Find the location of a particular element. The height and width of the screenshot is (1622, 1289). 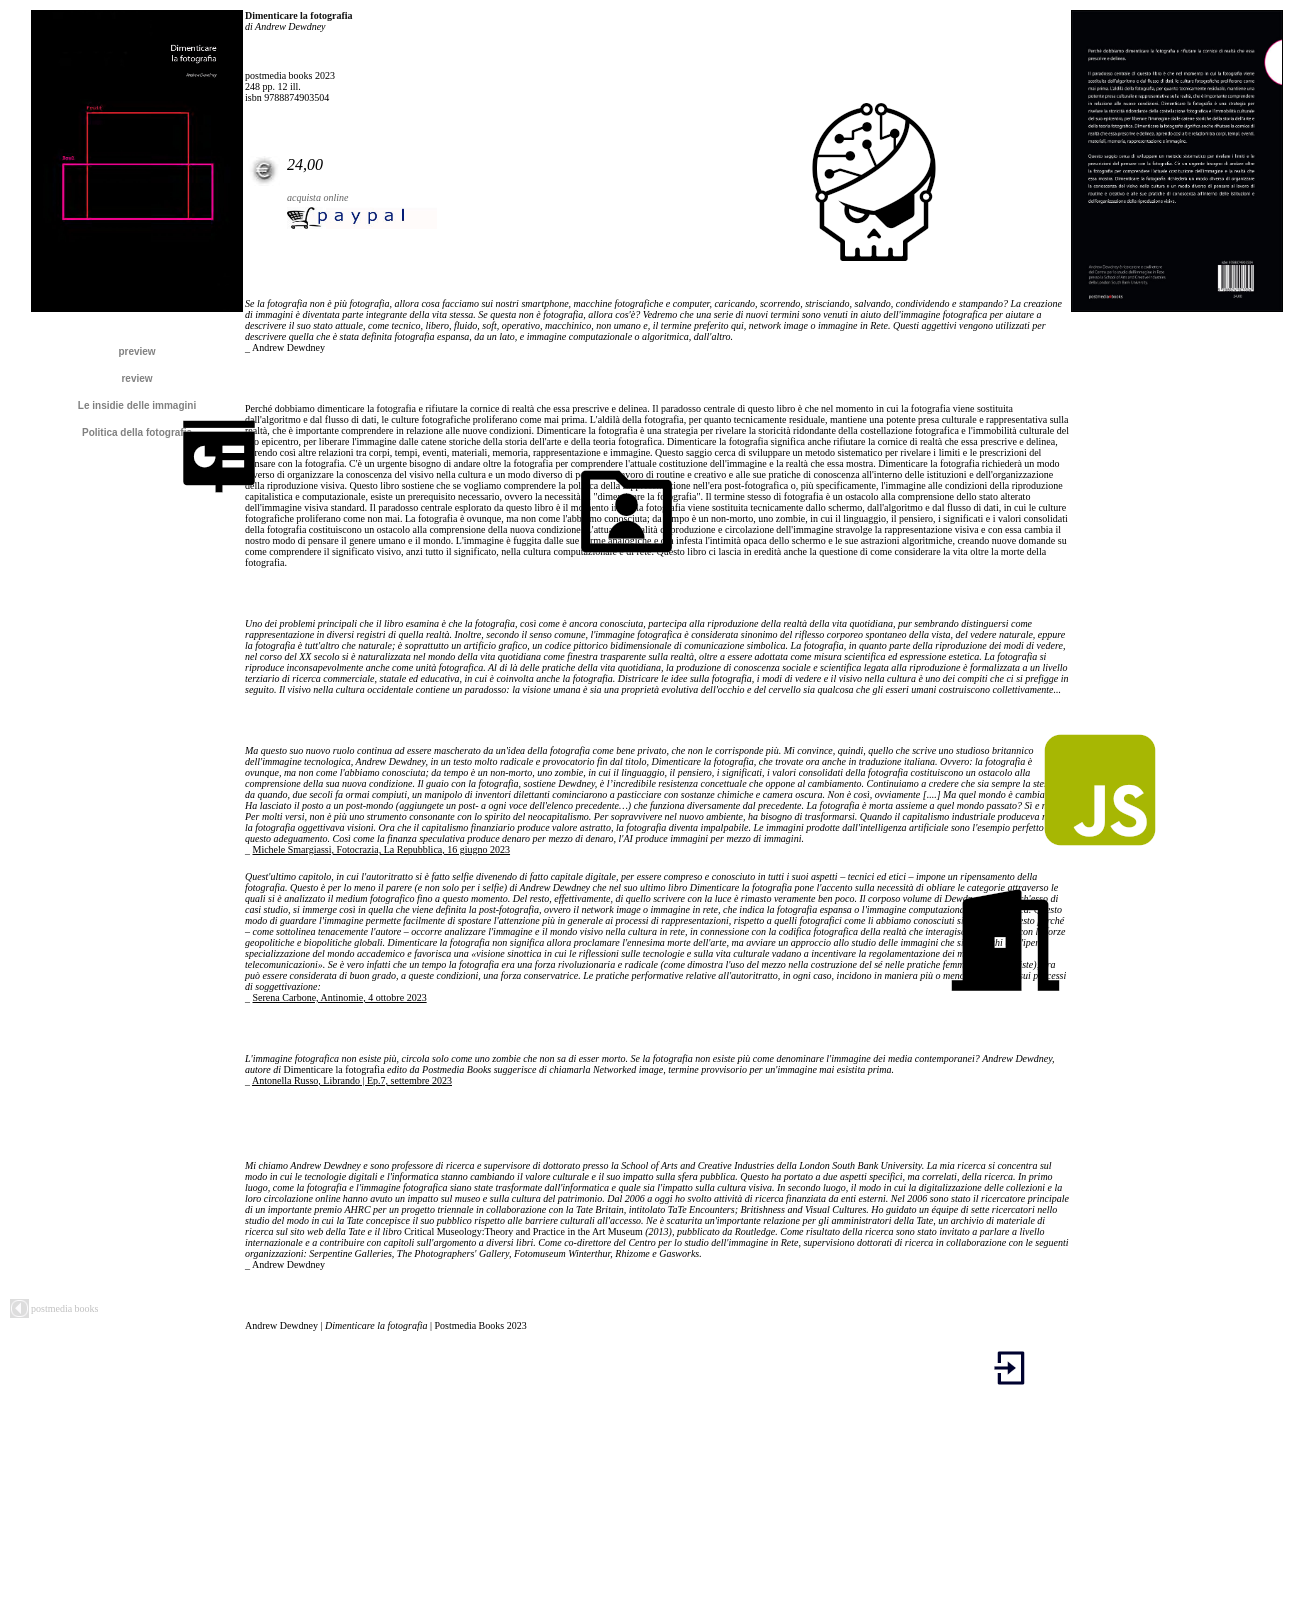

start a presentation slideshow is located at coordinates (219, 453).